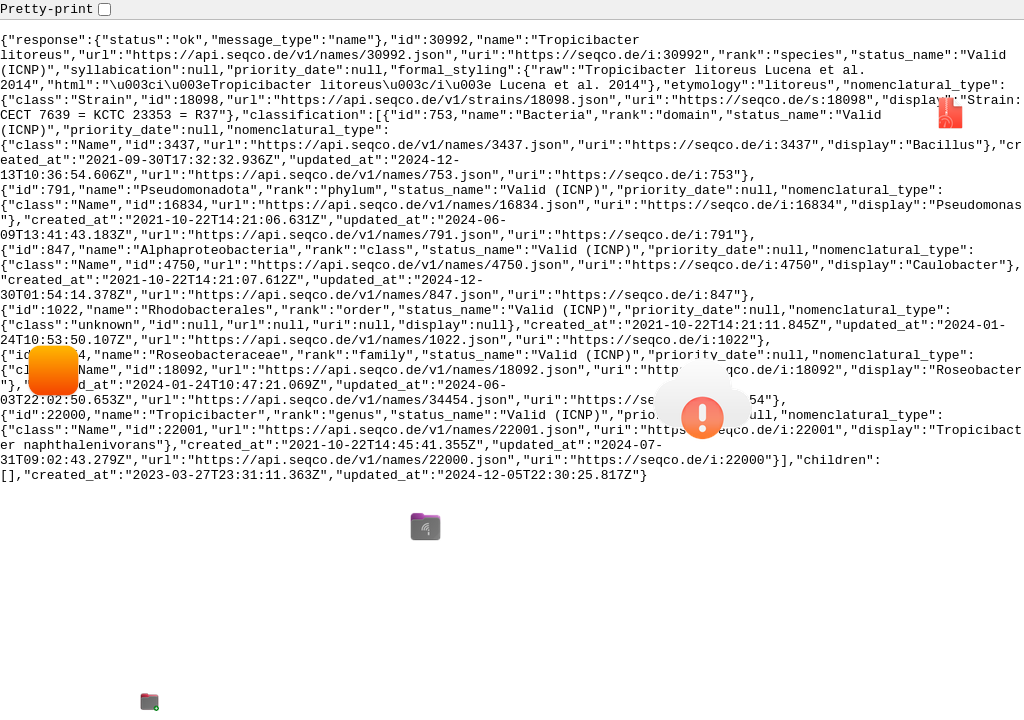 Image resolution: width=1024 pixels, height=720 pixels. Describe the element at coordinates (425, 526) in the screenshot. I see `open insync cloud sync folder` at that location.